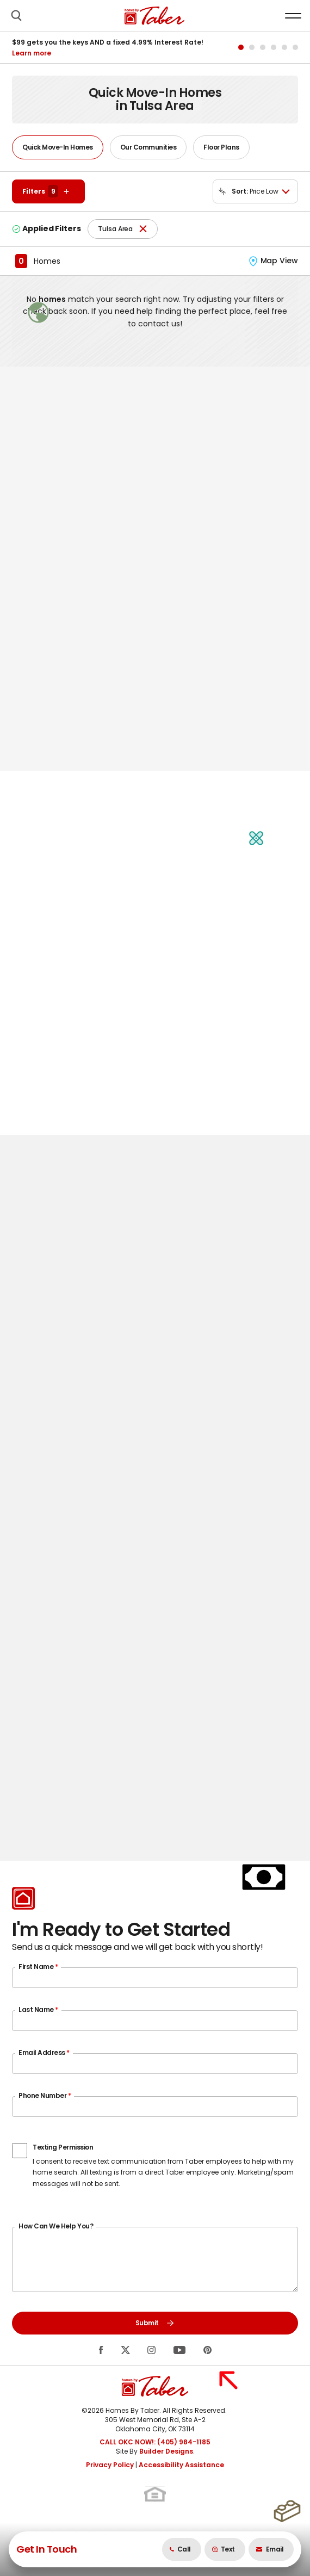 This screenshot has width=310, height=2576. Describe the element at coordinates (228, 2380) in the screenshot. I see `navigate back or return to previous screen` at that location.